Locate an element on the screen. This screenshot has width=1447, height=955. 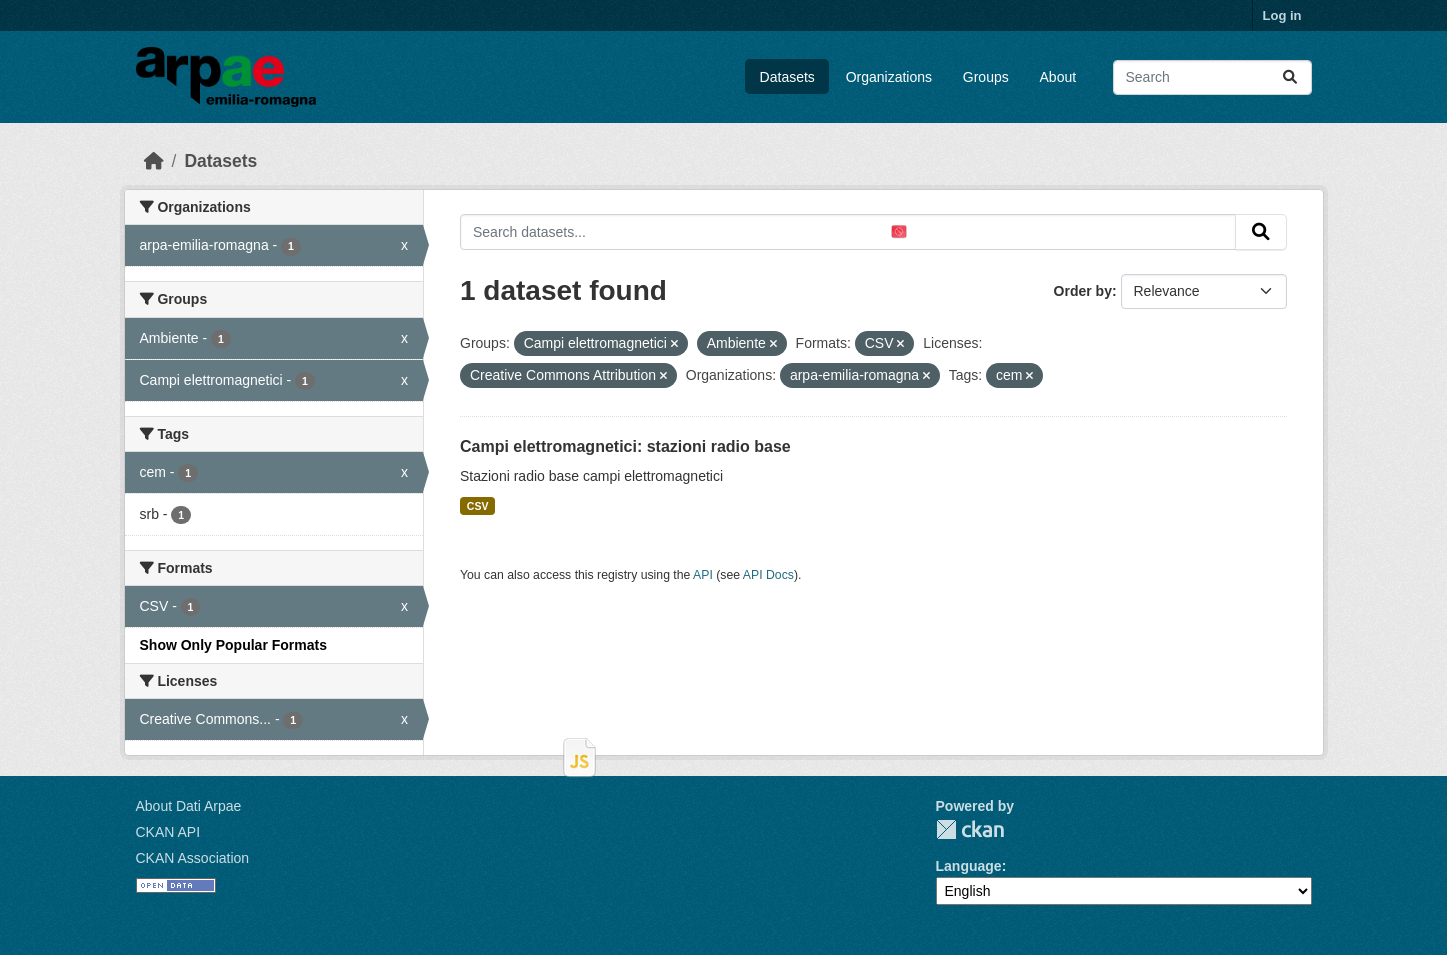
indicates a missing or unavailable image is located at coordinates (899, 231).